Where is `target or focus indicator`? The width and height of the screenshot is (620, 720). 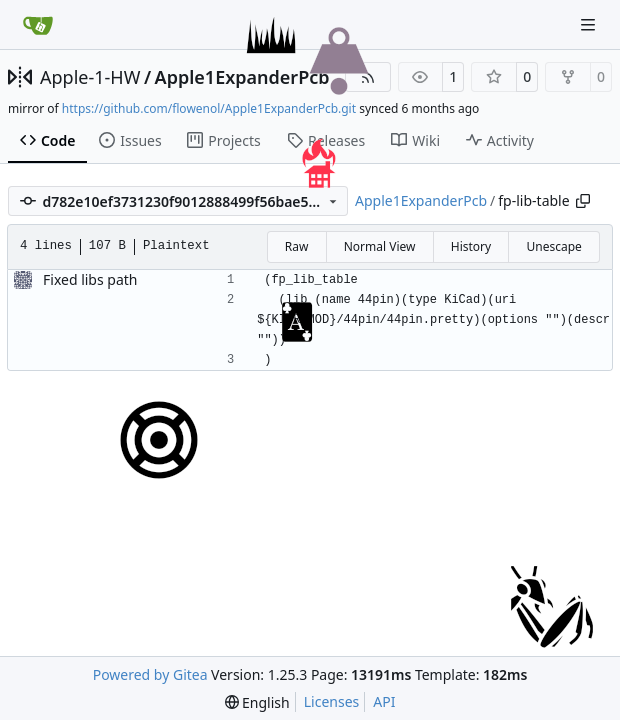
target or focus indicator is located at coordinates (159, 440).